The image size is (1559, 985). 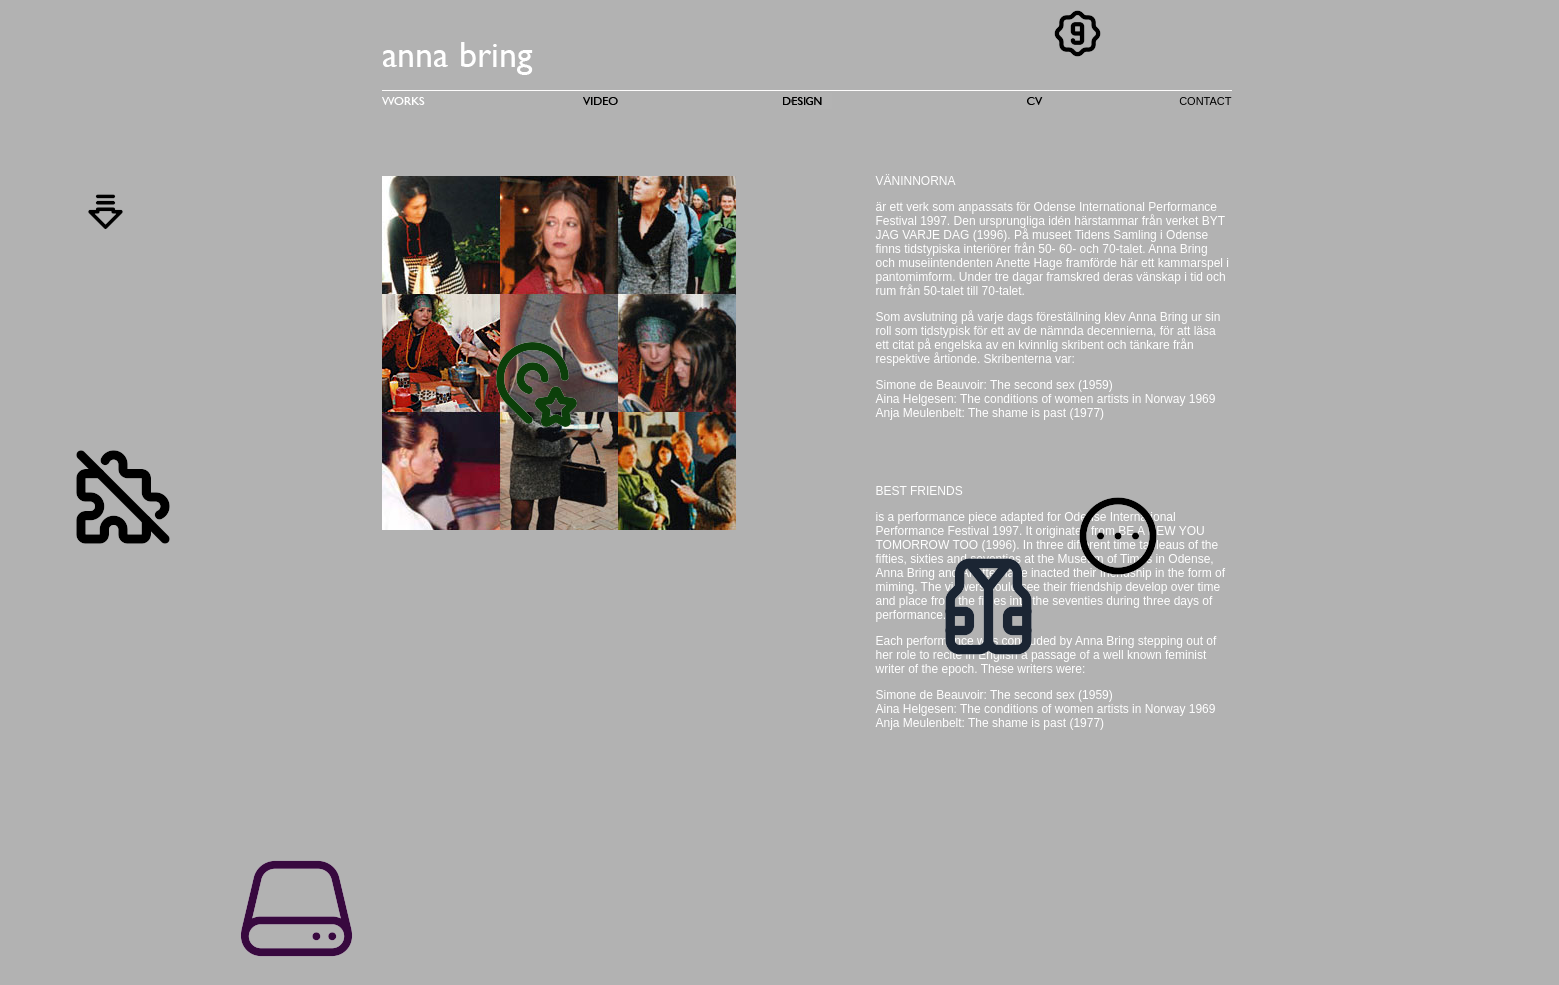 I want to click on access server settings or management, so click(x=296, y=908).